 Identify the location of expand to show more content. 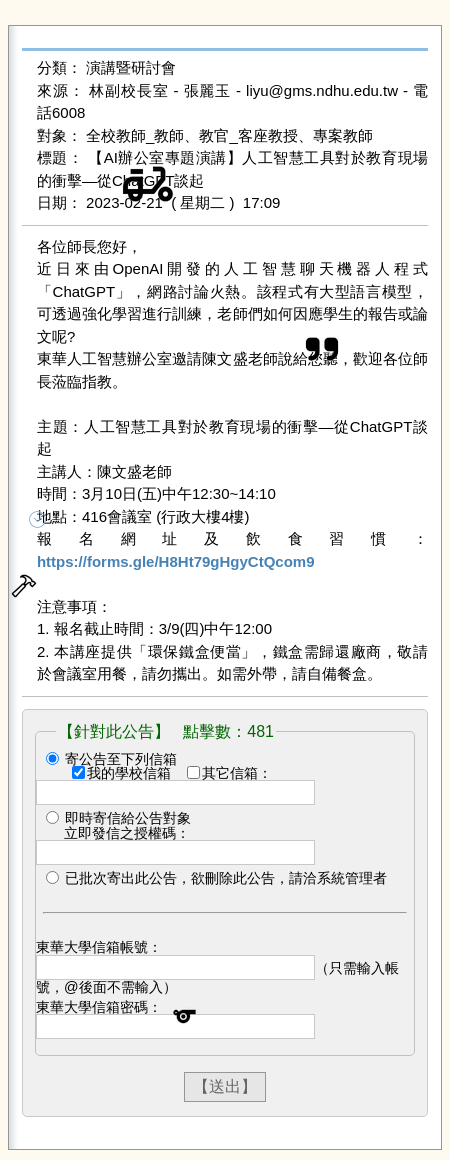
(37, 519).